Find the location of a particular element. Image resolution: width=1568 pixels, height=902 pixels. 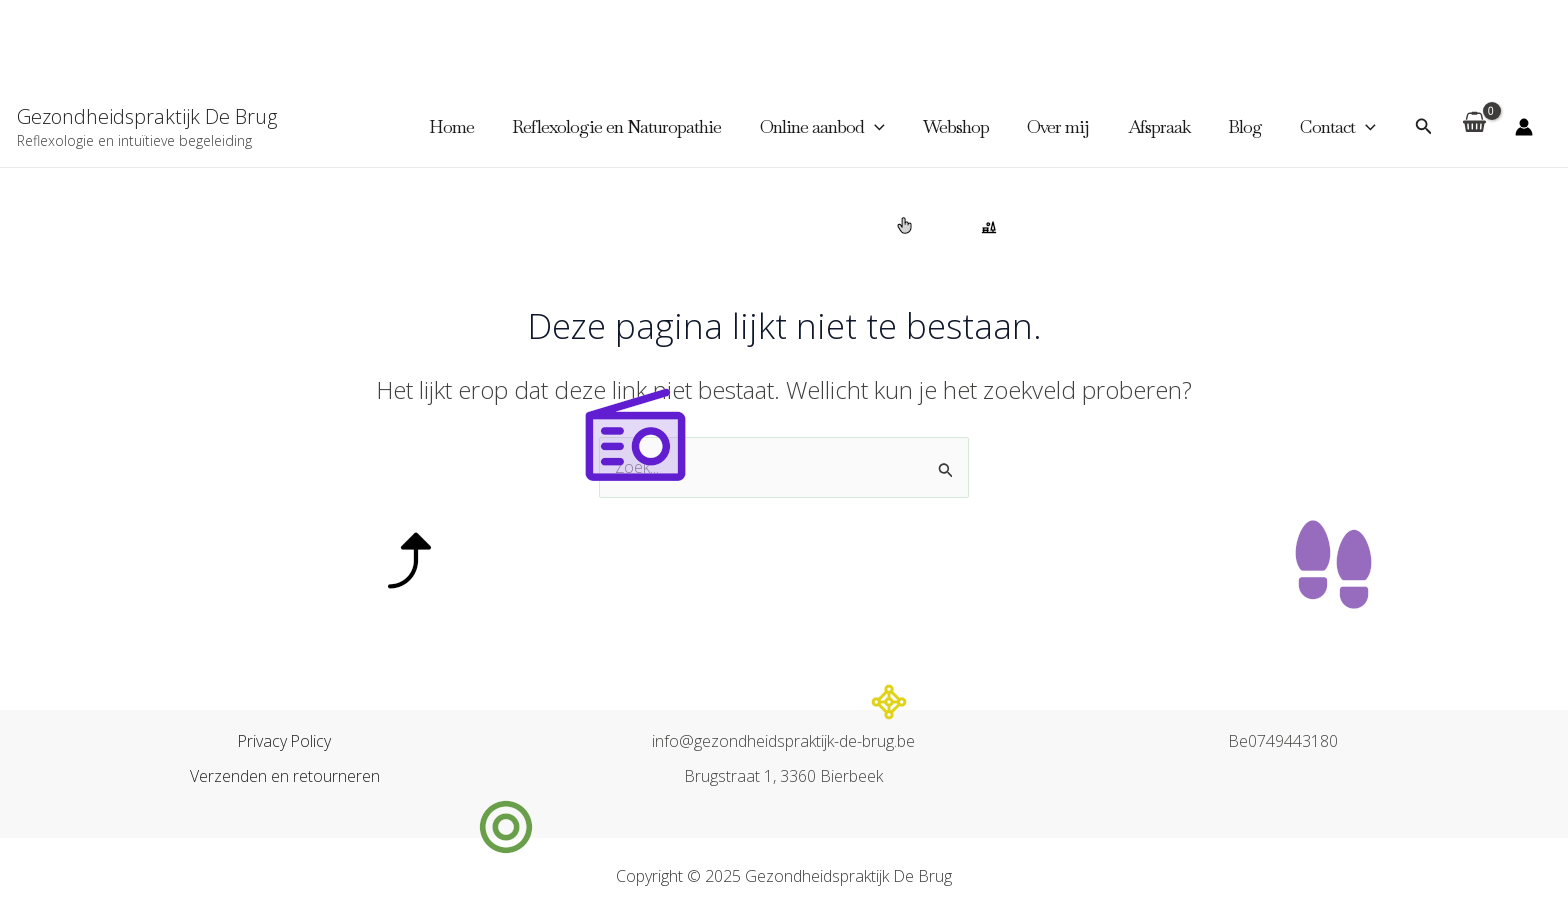

view nearby parks or green spaces is located at coordinates (989, 228).